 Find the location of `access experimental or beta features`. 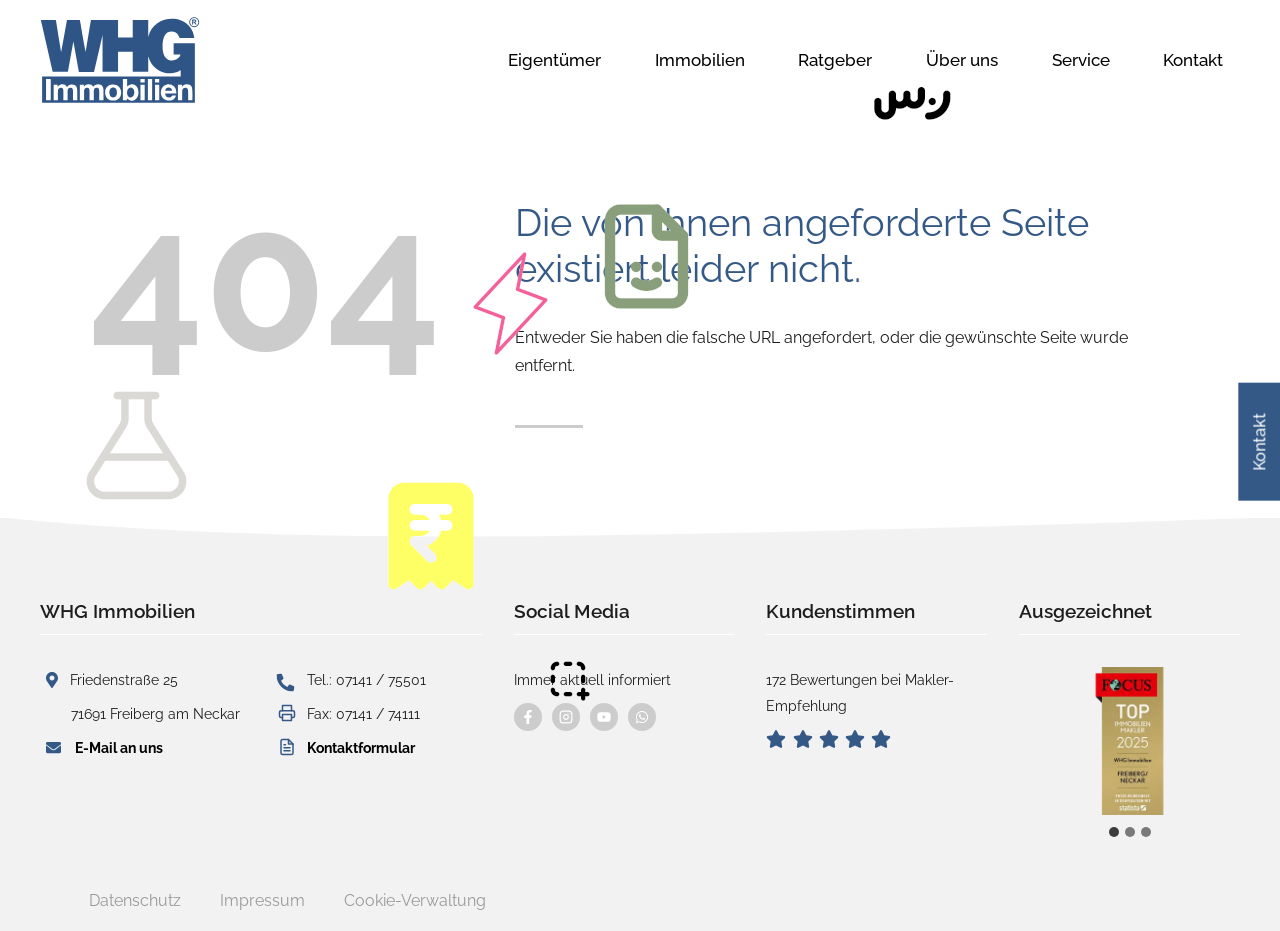

access experimental or beta features is located at coordinates (136, 445).